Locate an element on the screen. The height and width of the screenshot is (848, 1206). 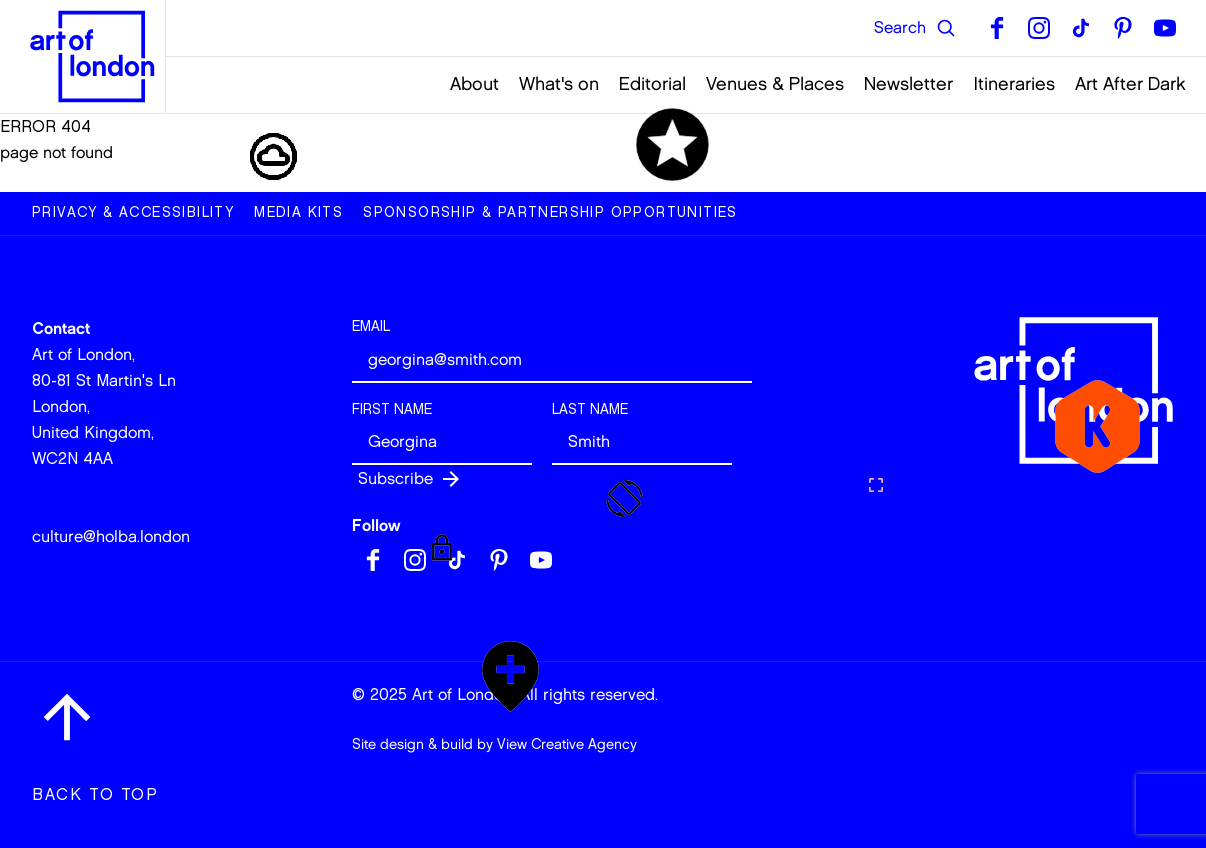
access cloud storage is located at coordinates (273, 156).